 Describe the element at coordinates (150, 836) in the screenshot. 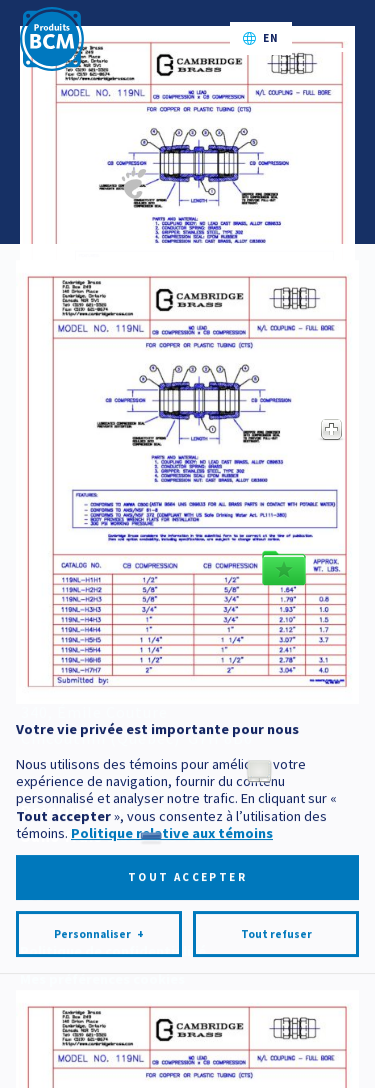

I see `remove an item from a list` at that location.